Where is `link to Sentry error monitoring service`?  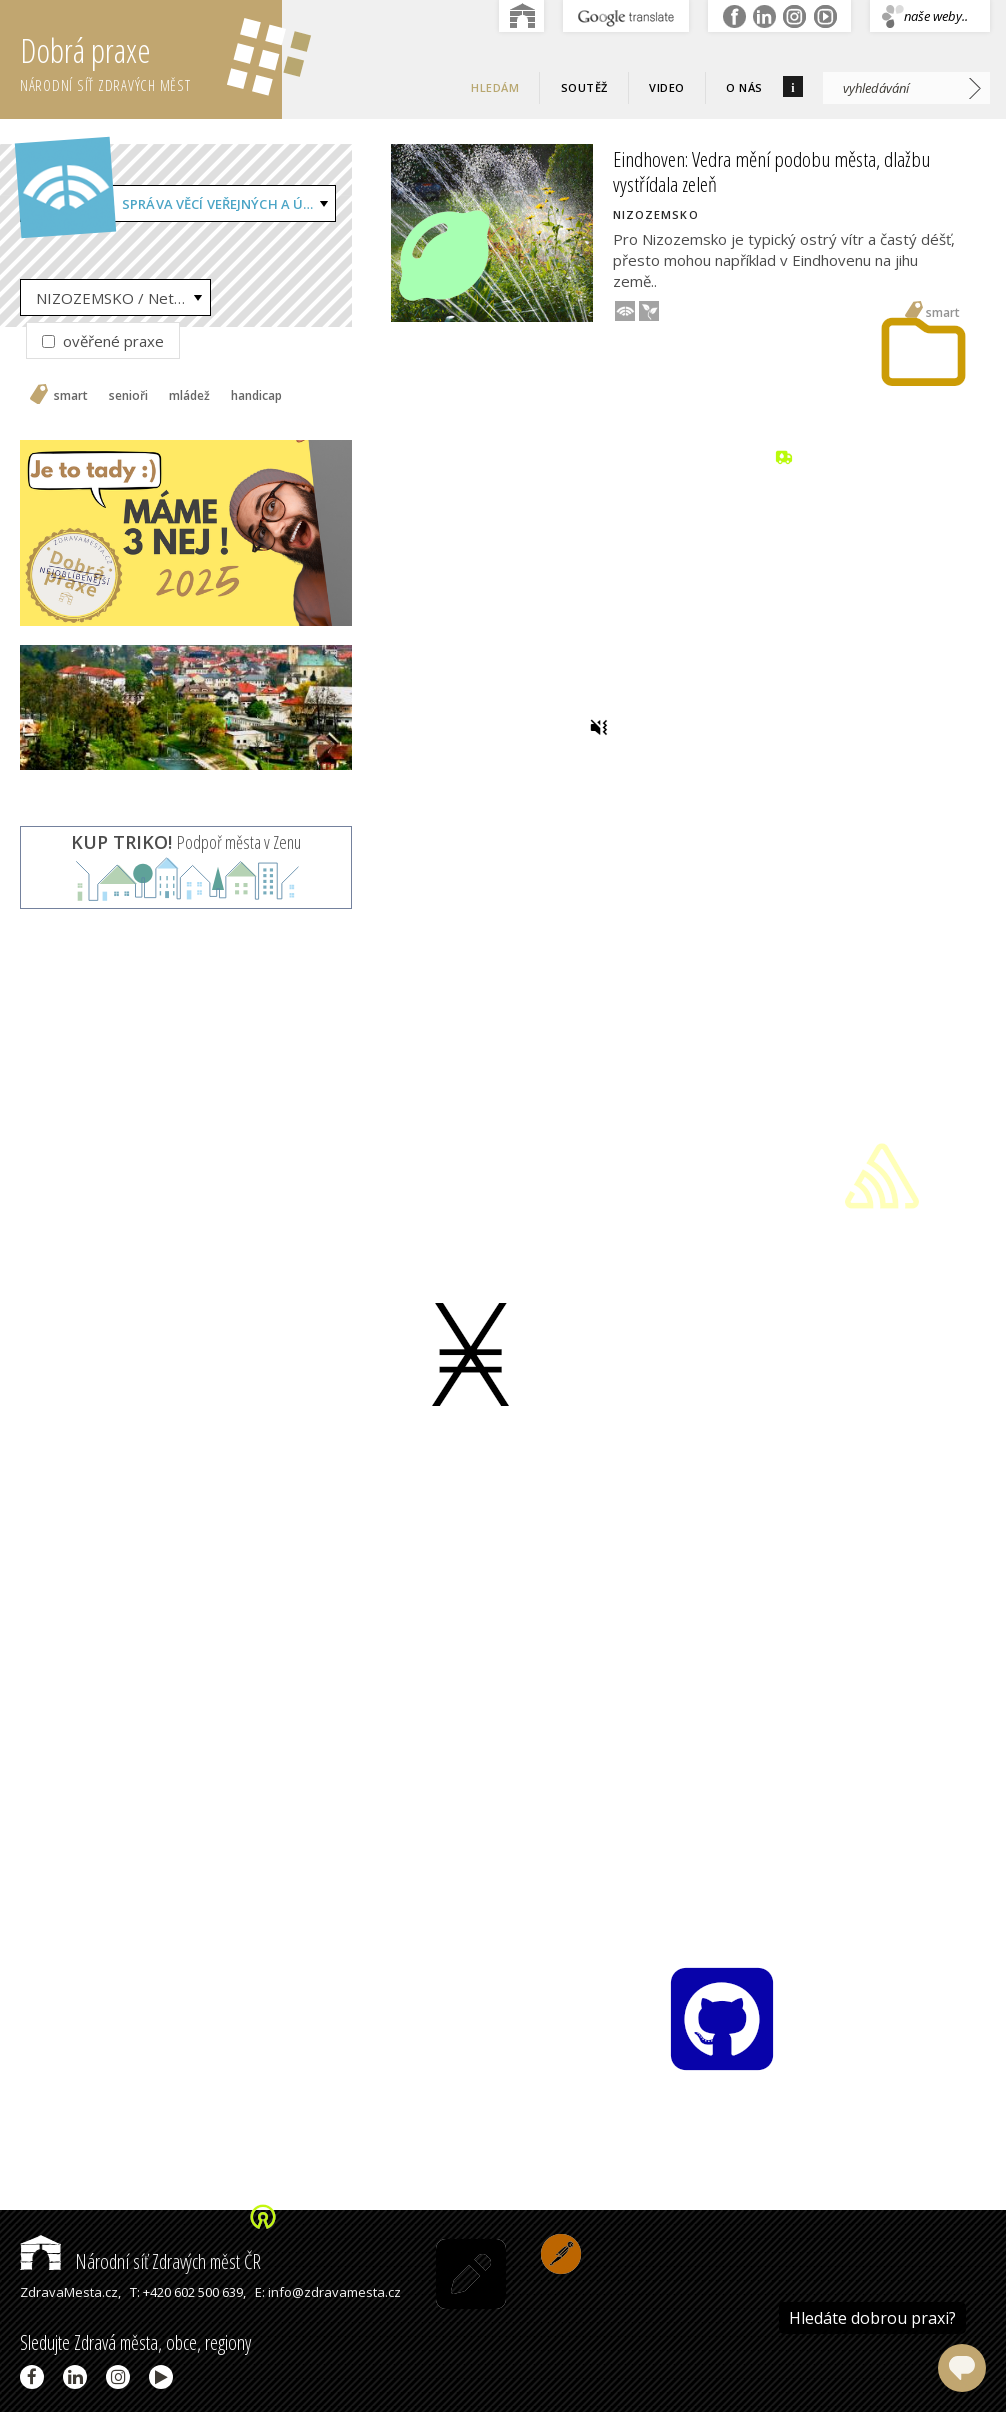 link to Sentry error monitoring service is located at coordinates (882, 1176).